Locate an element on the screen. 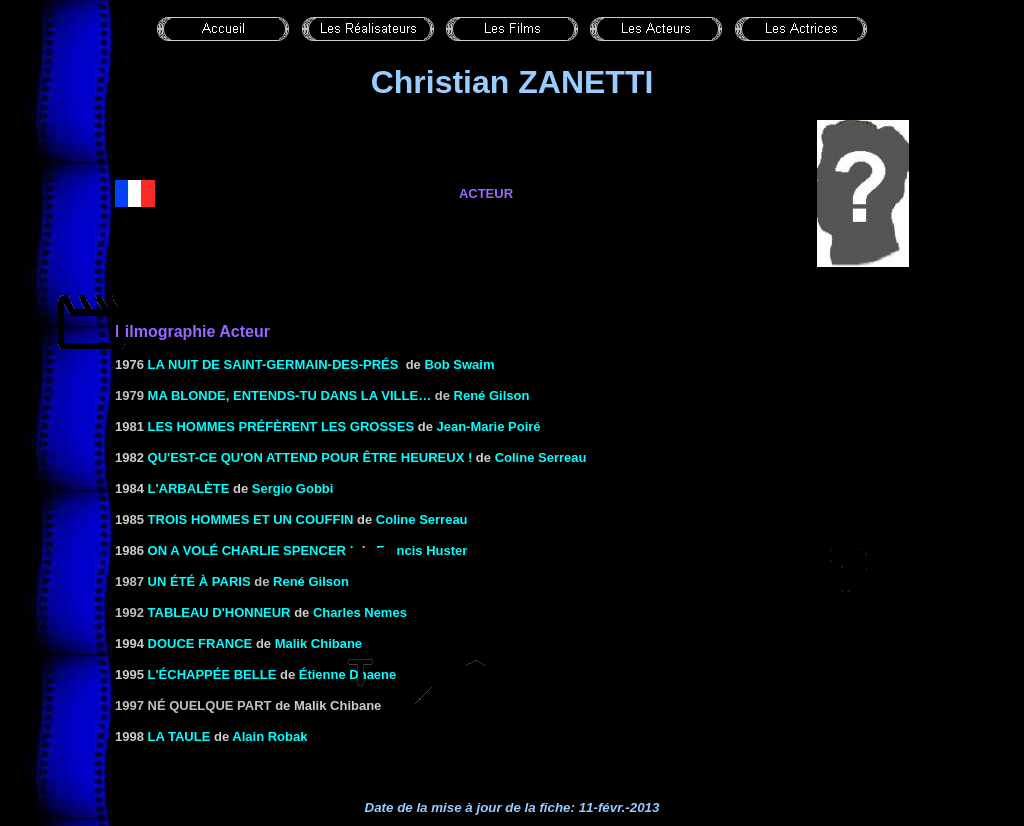 The width and height of the screenshot is (1024, 826). switch to stream or list view is located at coordinates (371, 548).